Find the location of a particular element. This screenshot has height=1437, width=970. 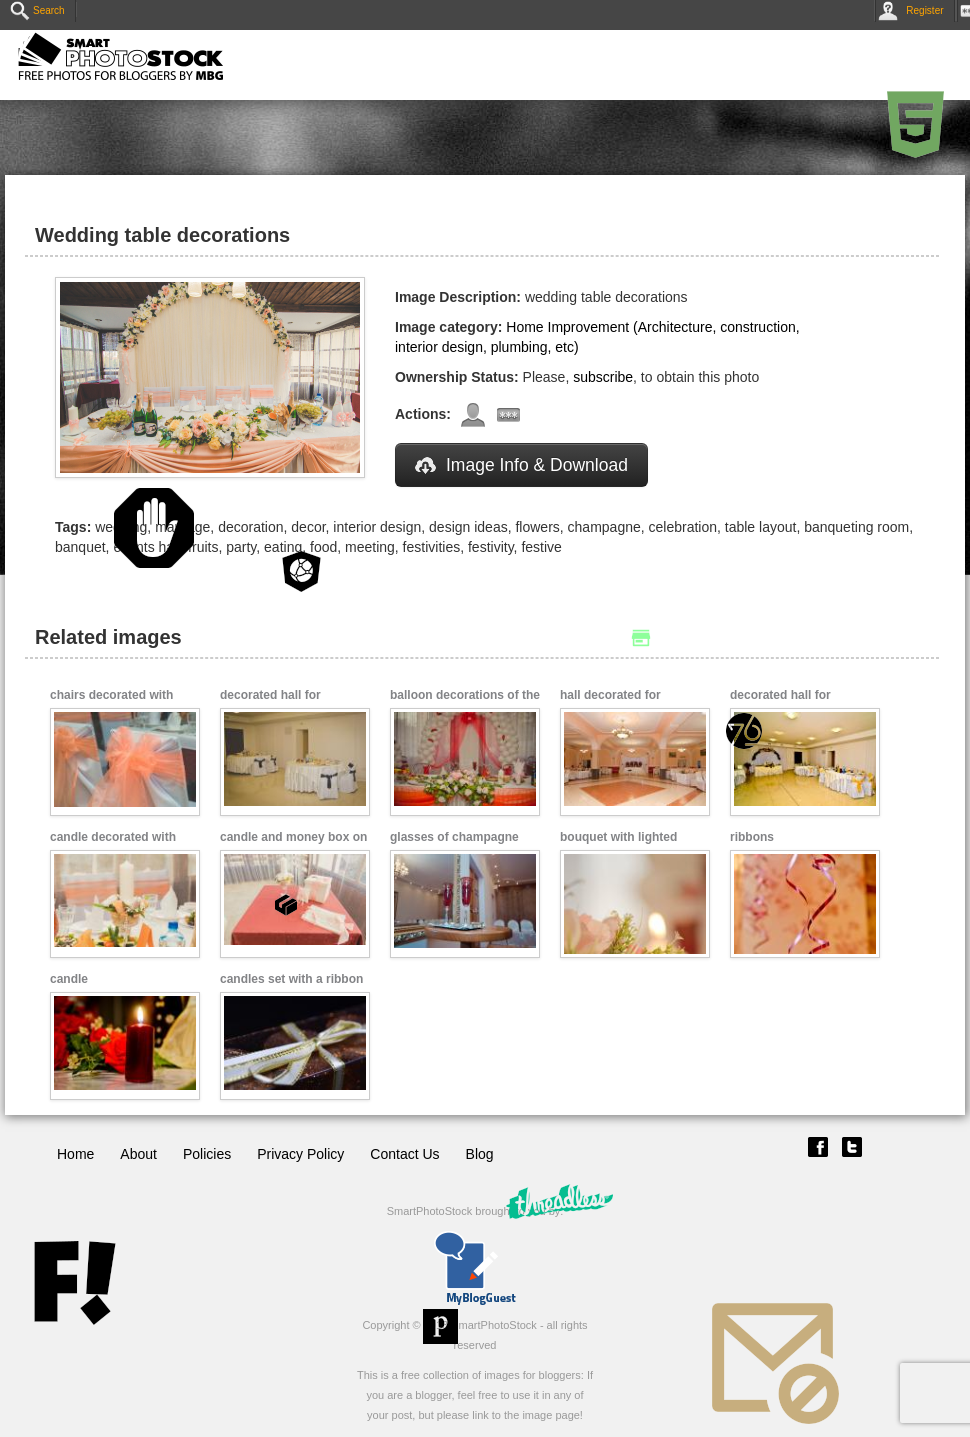

Fritz! brand logo is located at coordinates (75, 1283).